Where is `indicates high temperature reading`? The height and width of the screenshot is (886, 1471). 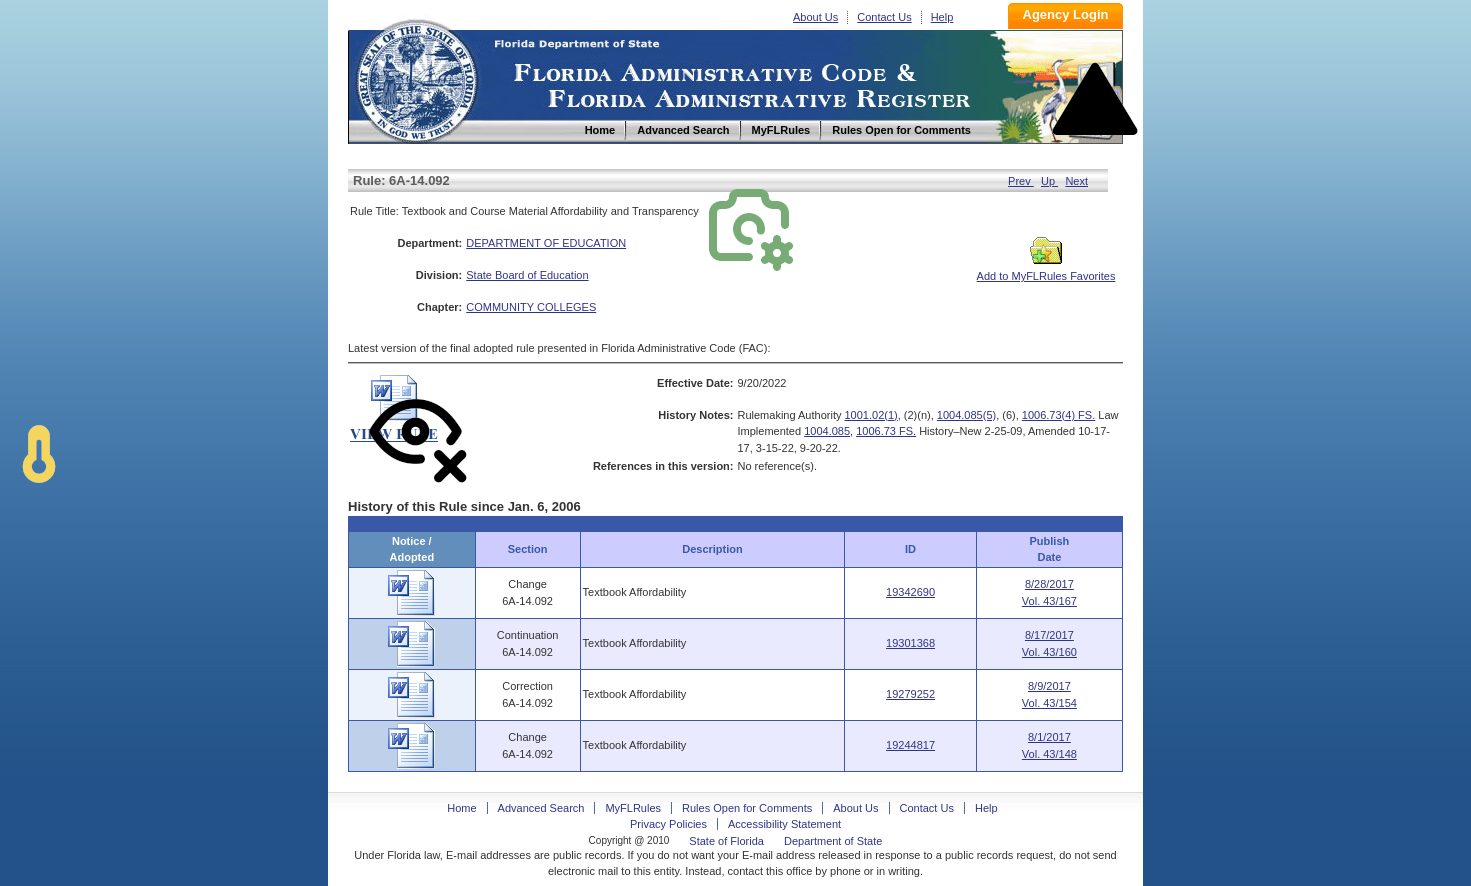
indicates high temperature reading is located at coordinates (39, 454).